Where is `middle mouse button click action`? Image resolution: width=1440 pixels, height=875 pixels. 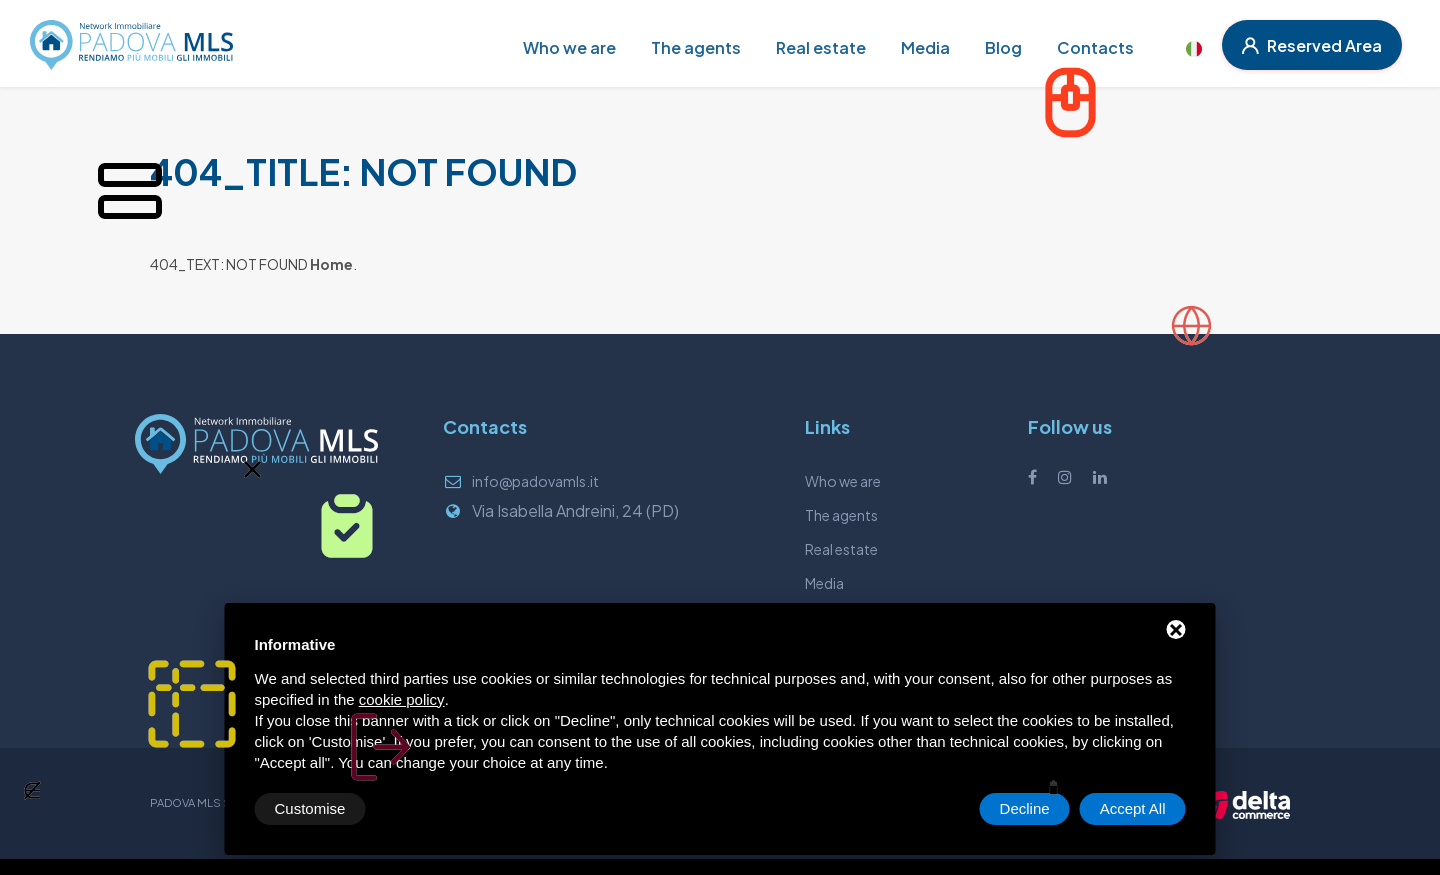
middle mouse button click action is located at coordinates (1070, 102).